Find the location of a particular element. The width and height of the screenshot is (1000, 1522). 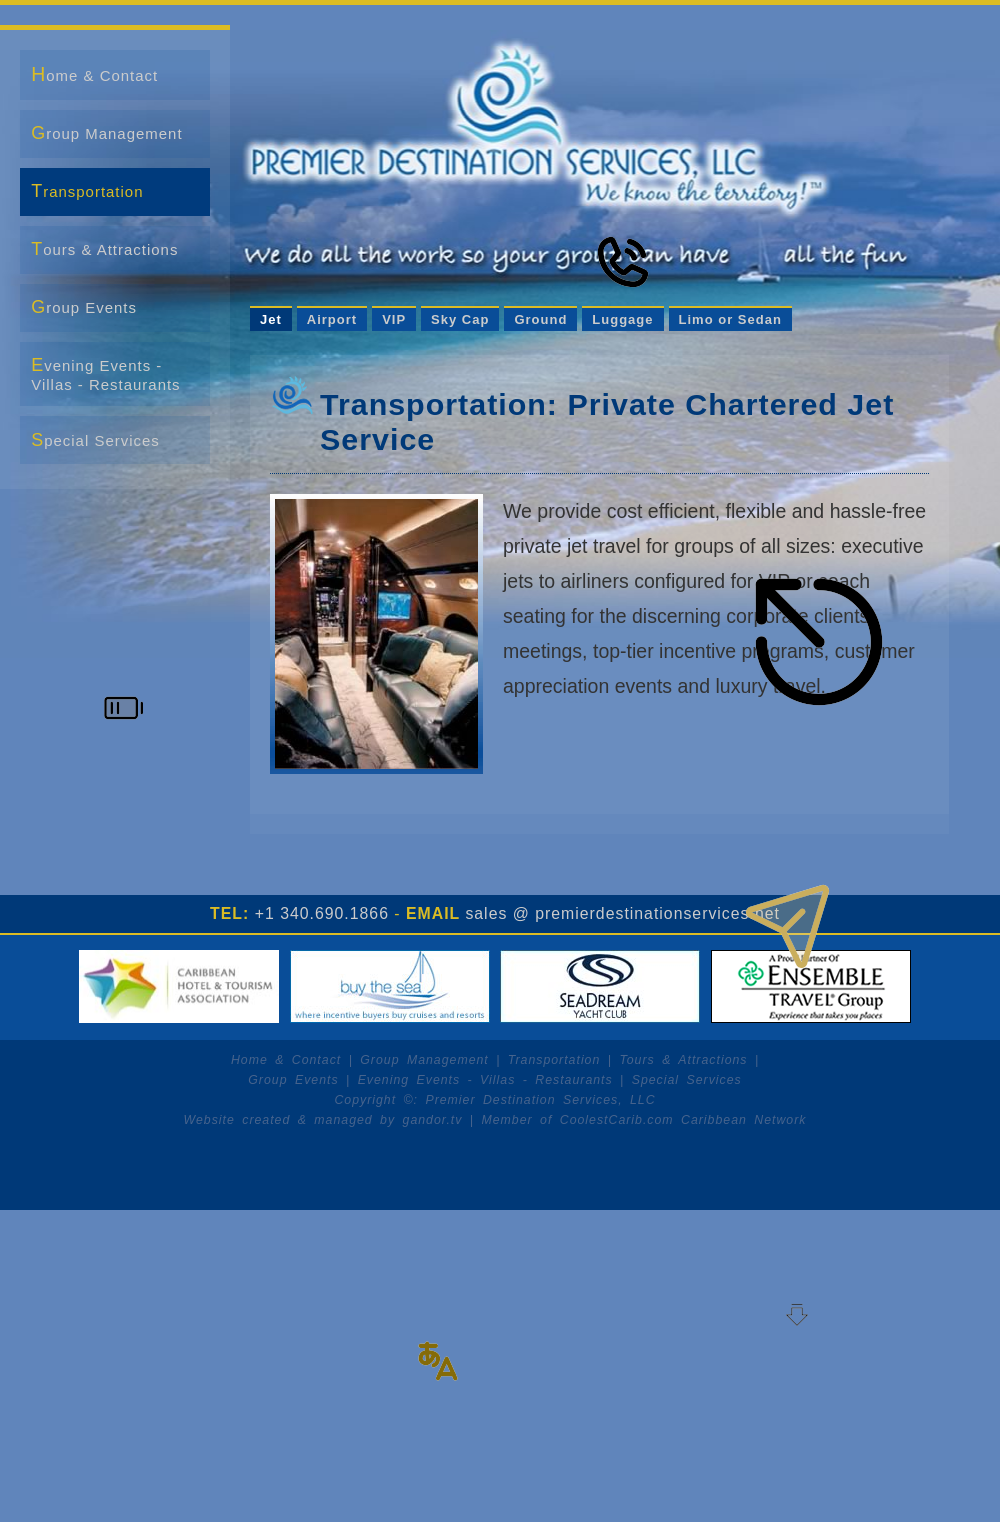

make a phone call is located at coordinates (624, 261).